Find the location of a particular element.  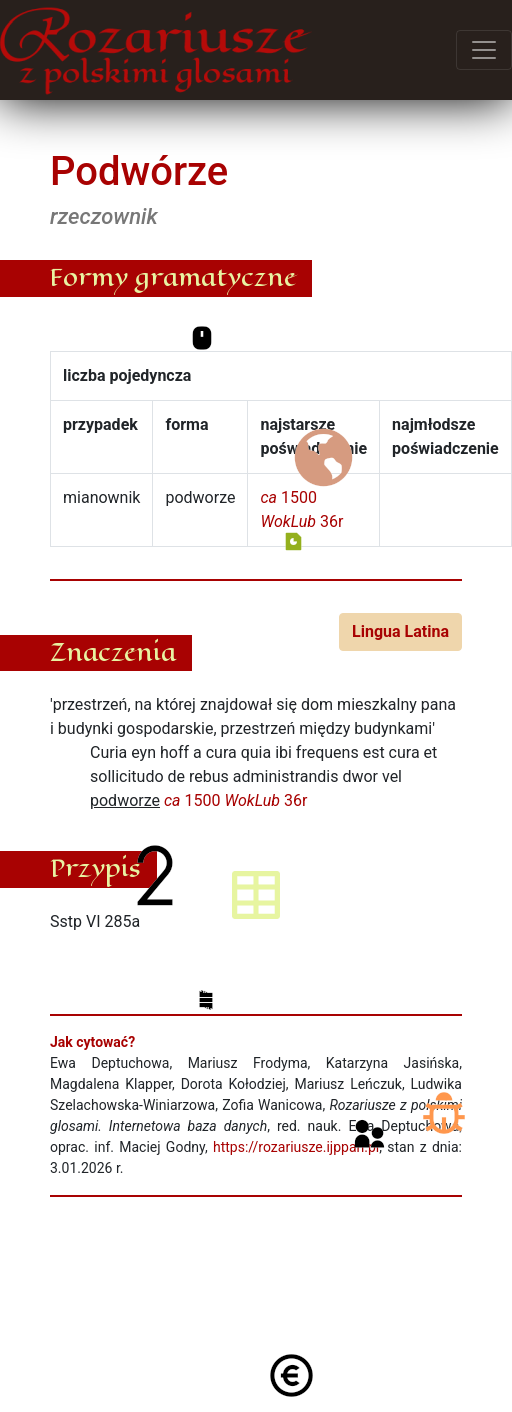

view parent account or guardian profile is located at coordinates (369, 1134).